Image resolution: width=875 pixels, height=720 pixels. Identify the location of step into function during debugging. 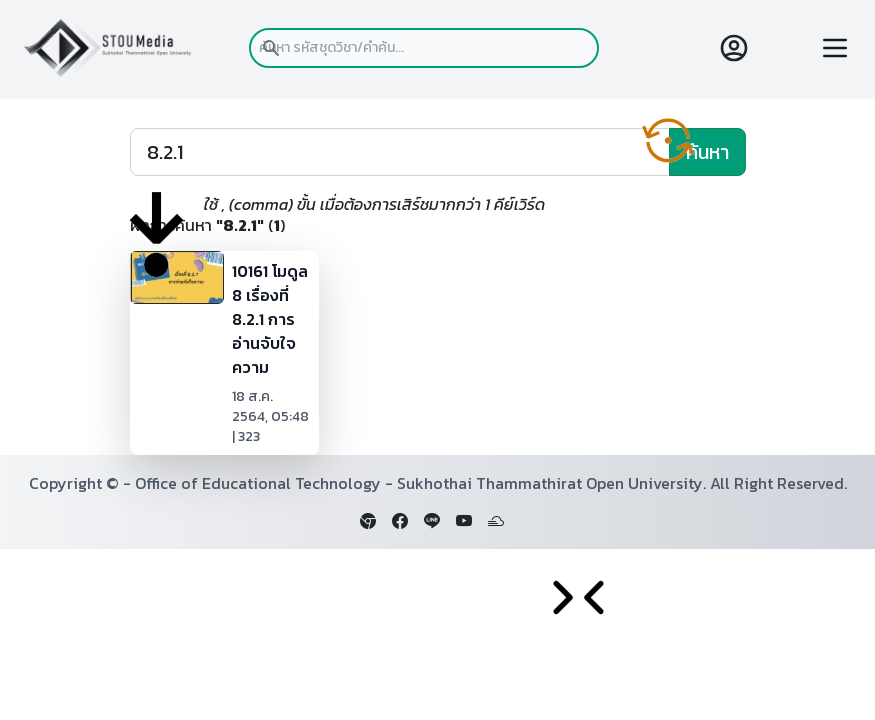
(156, 234).